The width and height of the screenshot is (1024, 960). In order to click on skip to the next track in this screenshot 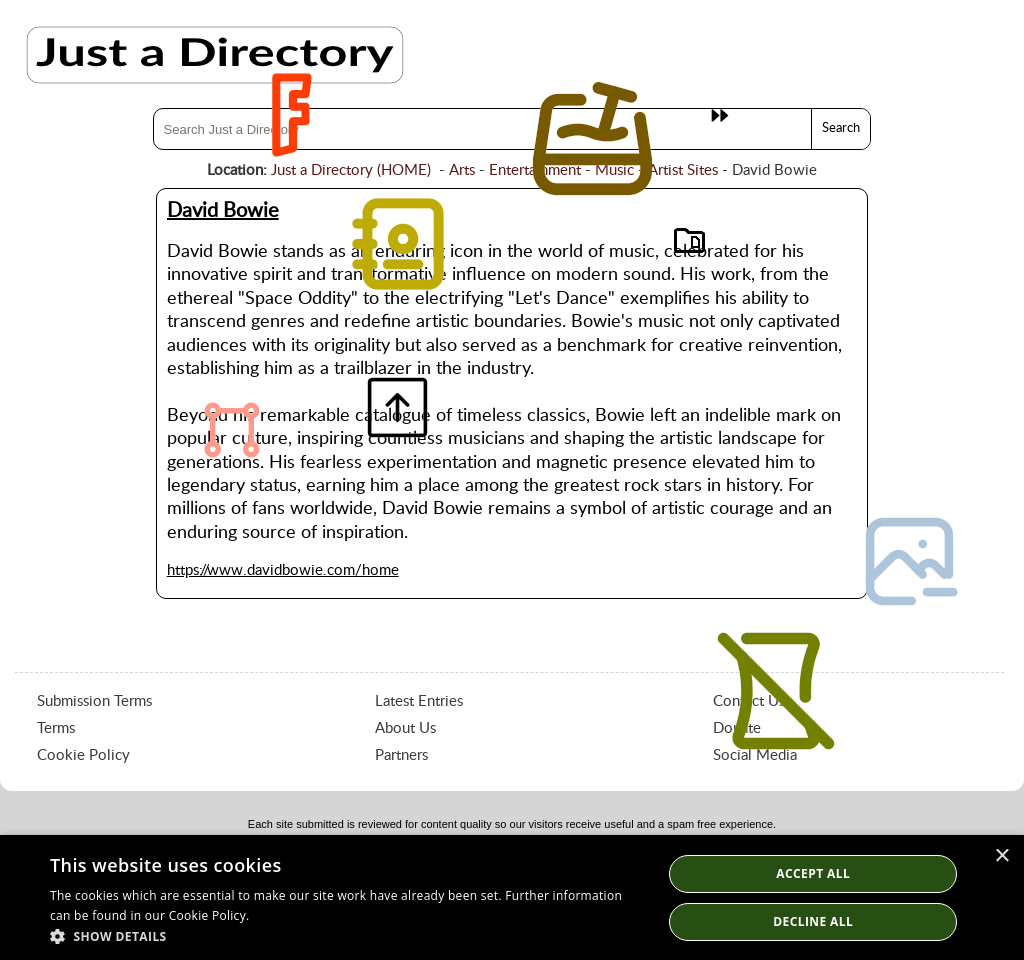, I will do `click(719, 115)`.